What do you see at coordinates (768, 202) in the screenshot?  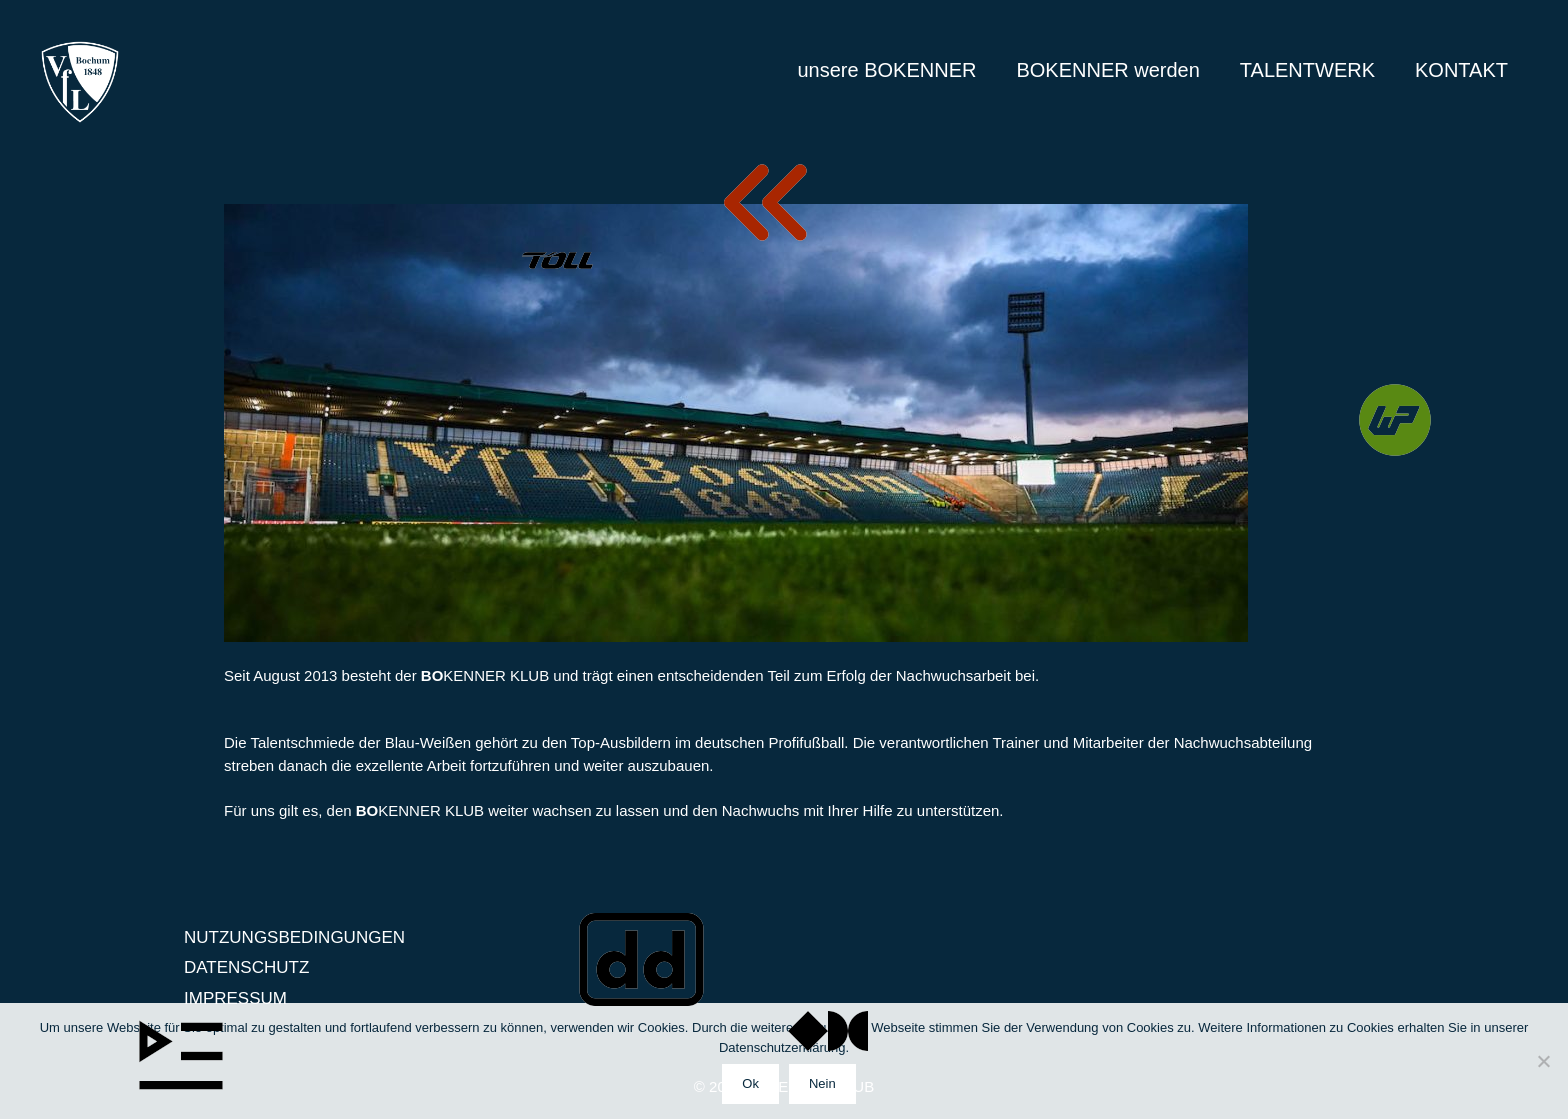 I see `go back to the beginning` at bounding box center [768, 202].